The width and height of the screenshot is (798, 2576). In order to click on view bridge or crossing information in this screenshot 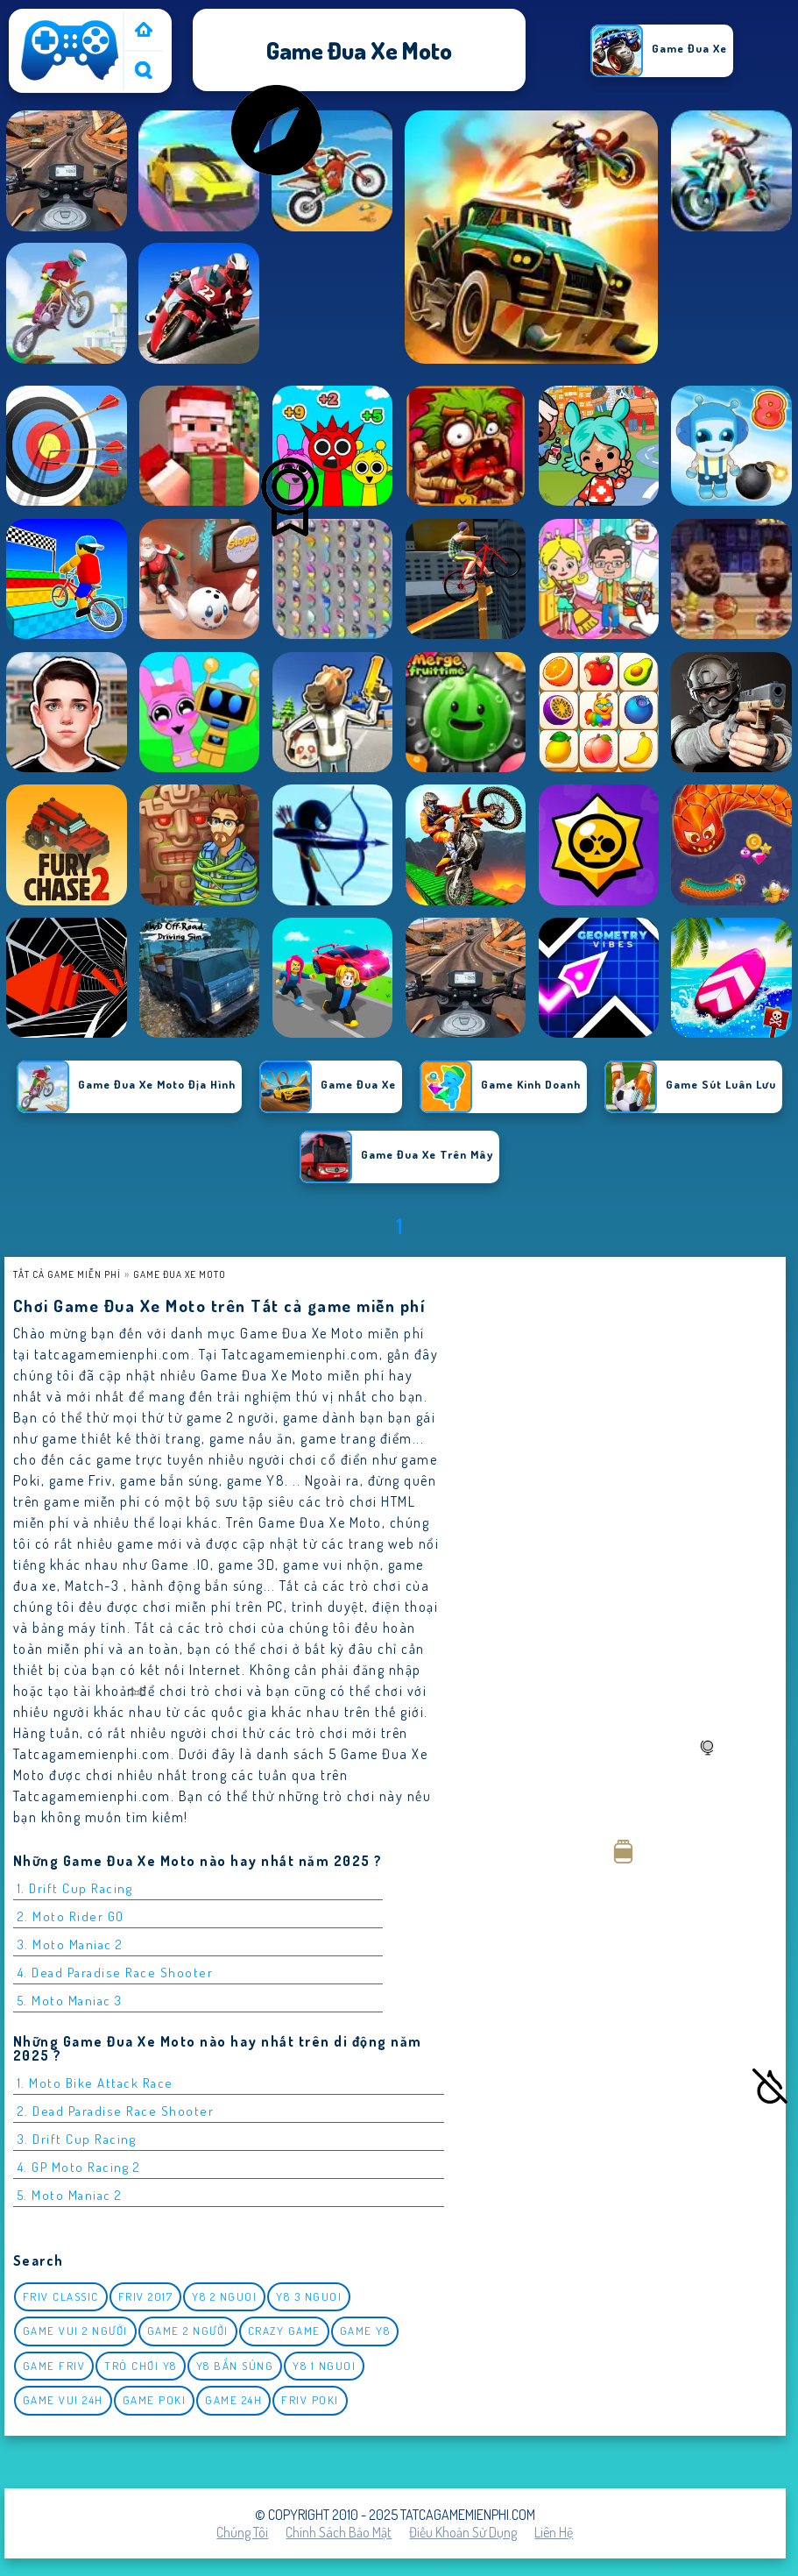, I will do `click(137, 1692)`.